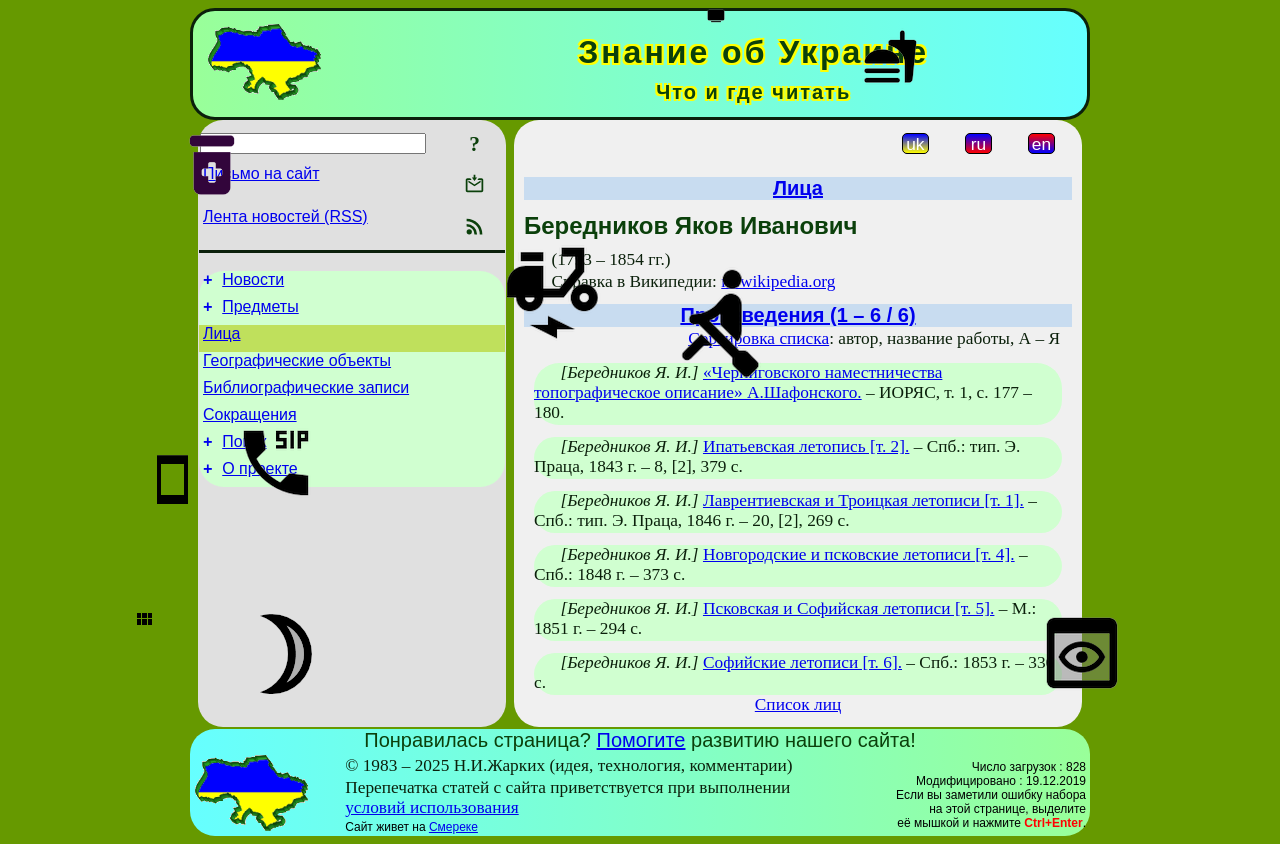 Image resolution: width=1280 pixels, height=844 pixels. Describe the element at coordinates (284, 654) in the screenshot. I see `toggle dark mode or night theme` at that location.